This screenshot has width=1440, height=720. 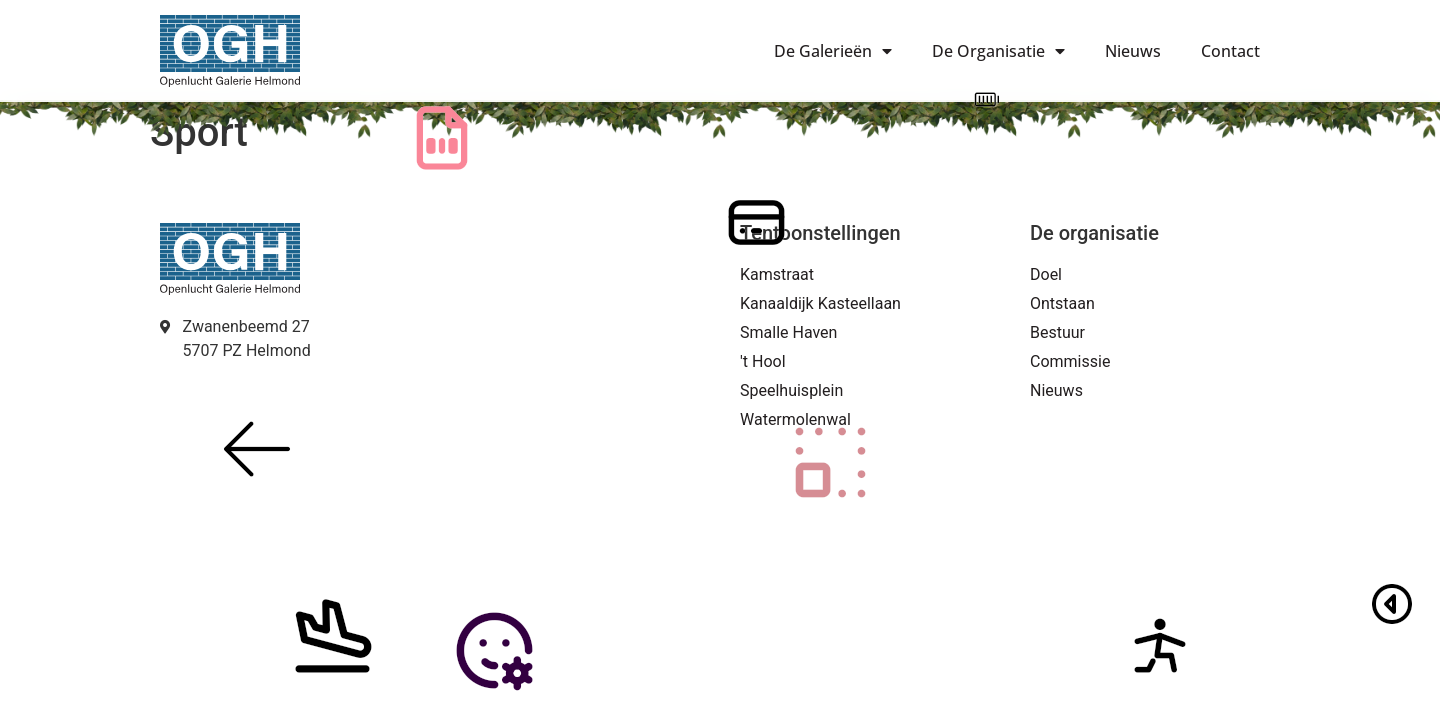 What do you see at coordinates (756, 222) in the screenshot?
I see `manage payment methods` at bounding box center [756, 222].